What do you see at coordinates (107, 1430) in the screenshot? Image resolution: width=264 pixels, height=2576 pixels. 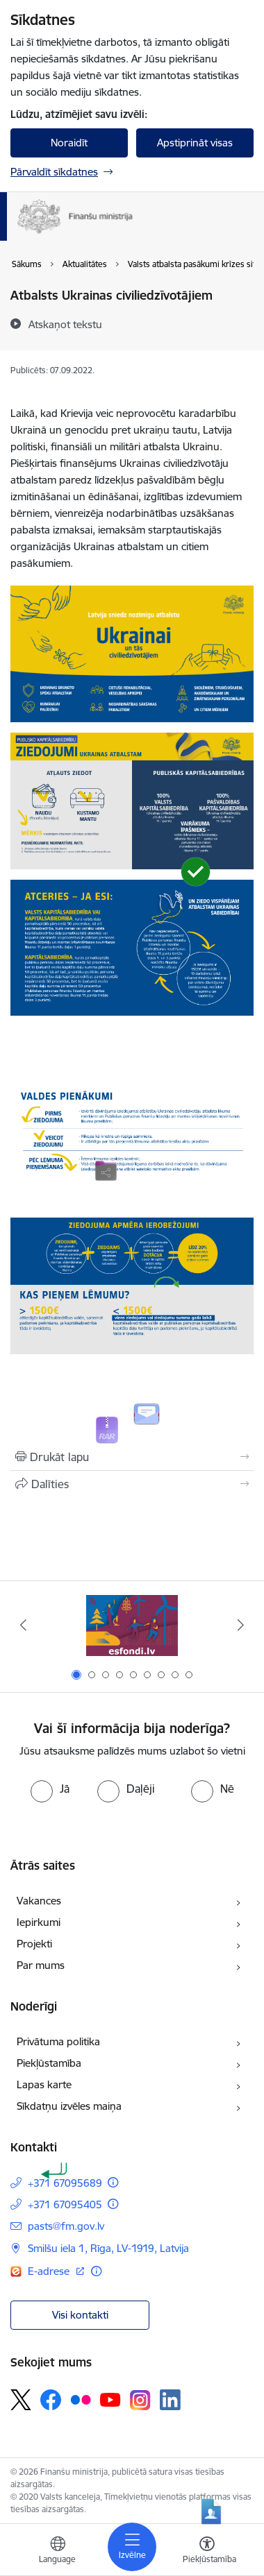 I see `a compressed RAR archive file` at bounding box center [107, 1430].